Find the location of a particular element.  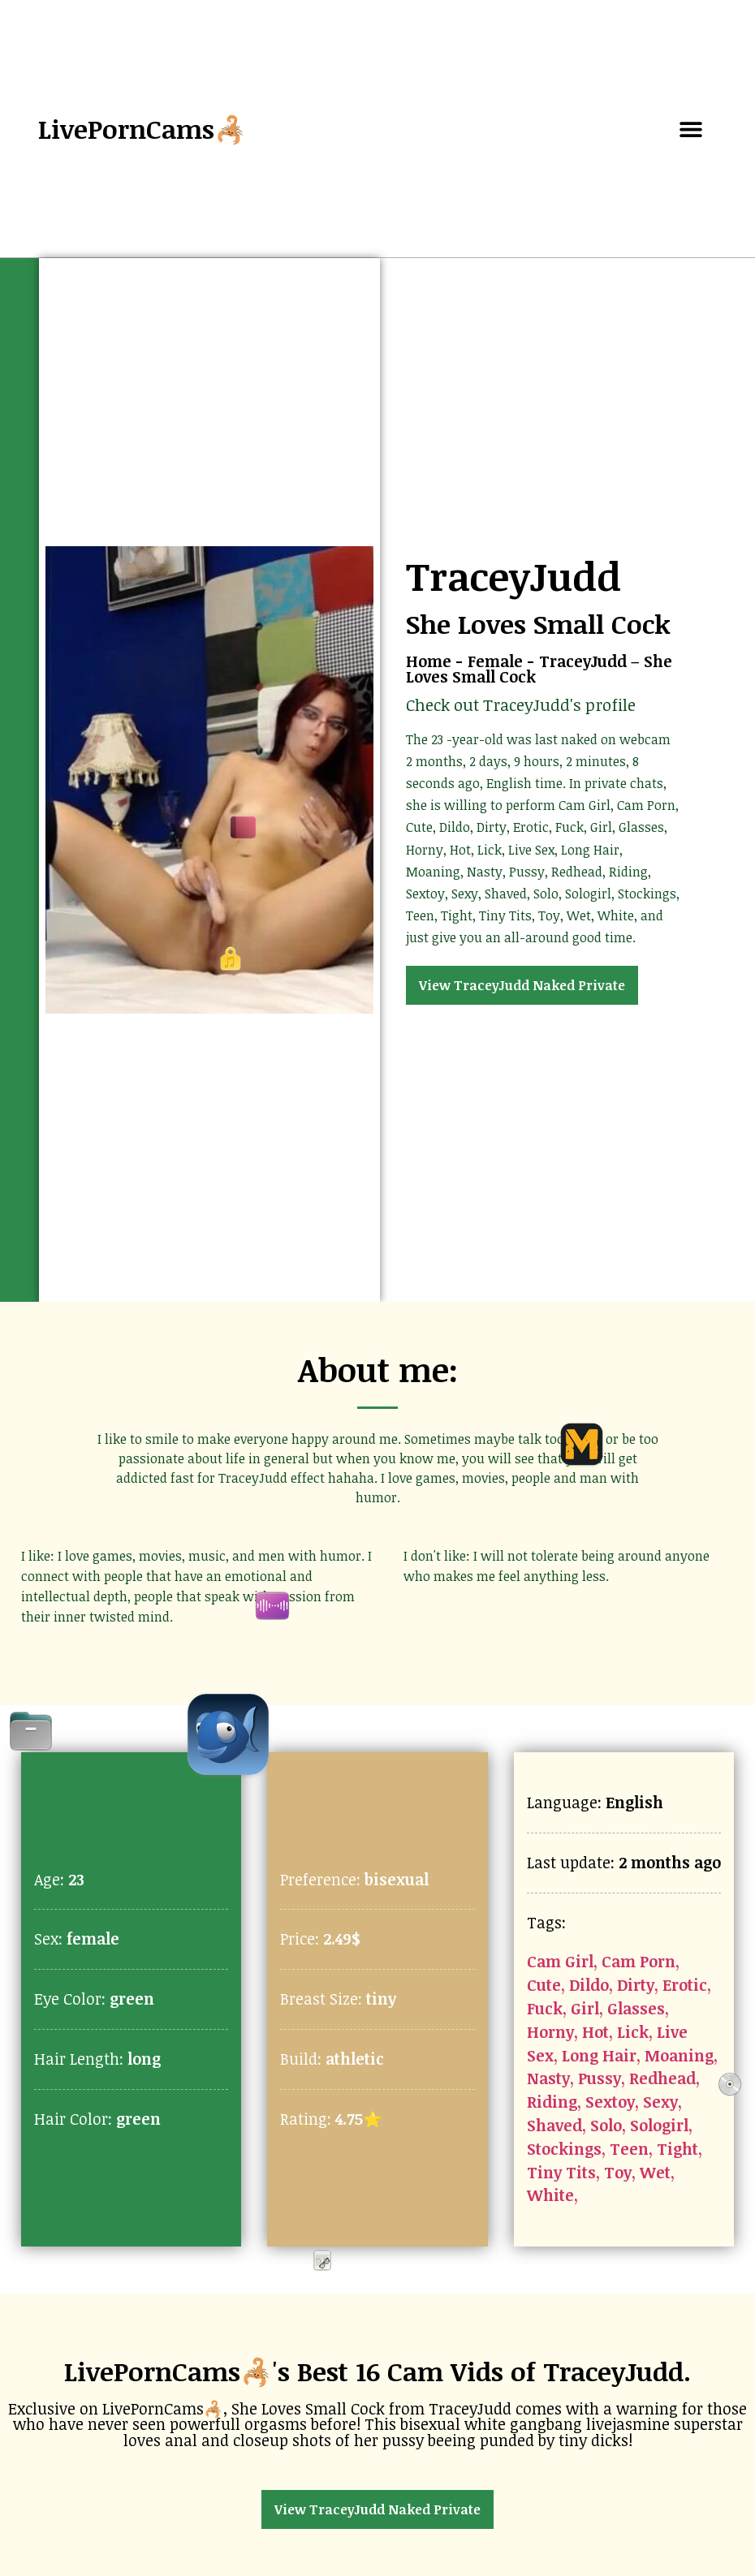

open bluefish text editor is located at coordinates (228, 1734).